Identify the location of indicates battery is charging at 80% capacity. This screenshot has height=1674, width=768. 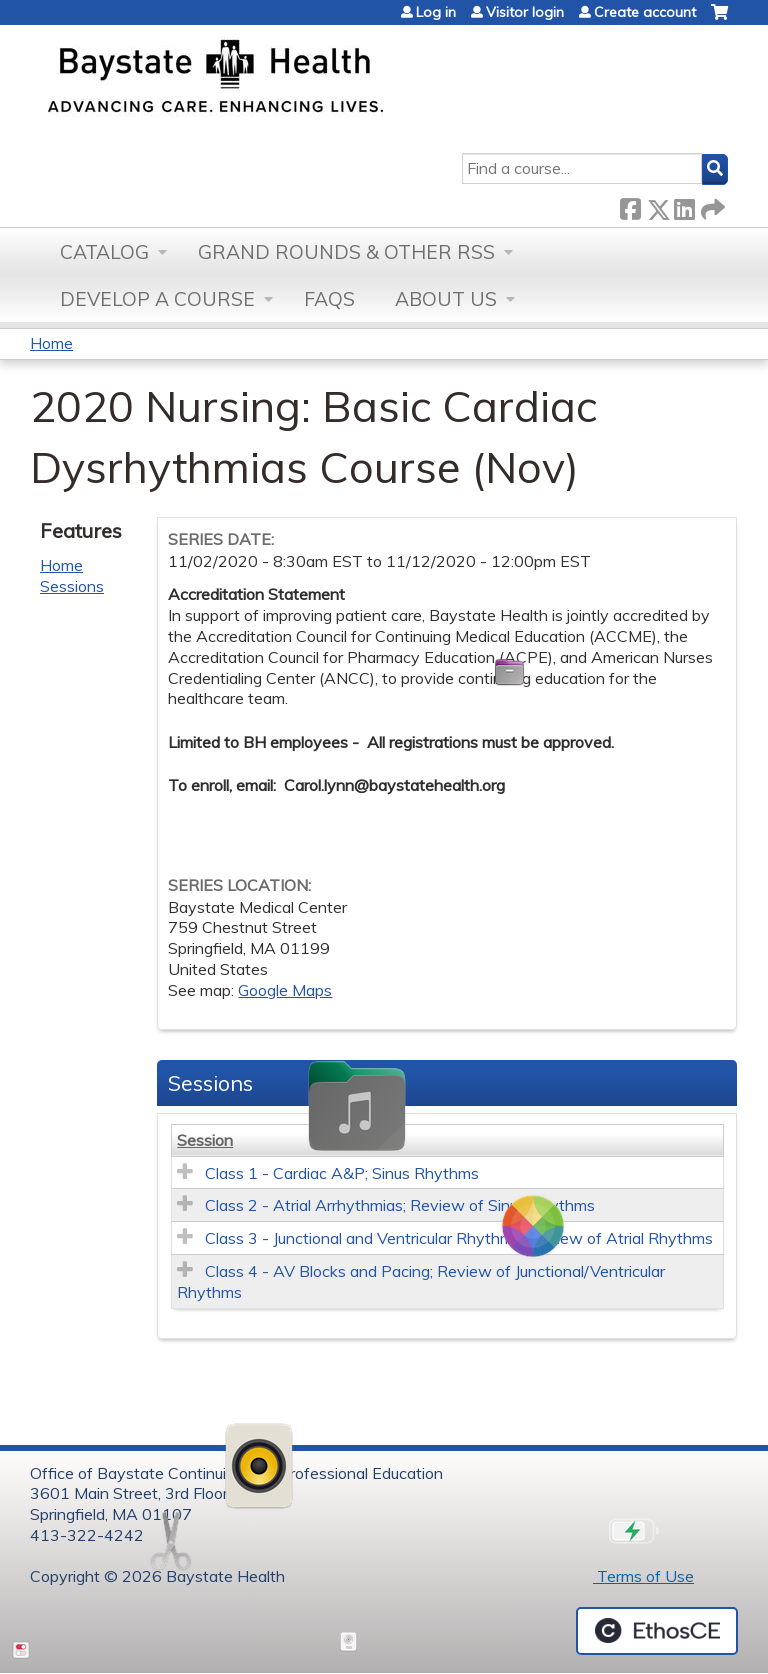
(634, 1531).